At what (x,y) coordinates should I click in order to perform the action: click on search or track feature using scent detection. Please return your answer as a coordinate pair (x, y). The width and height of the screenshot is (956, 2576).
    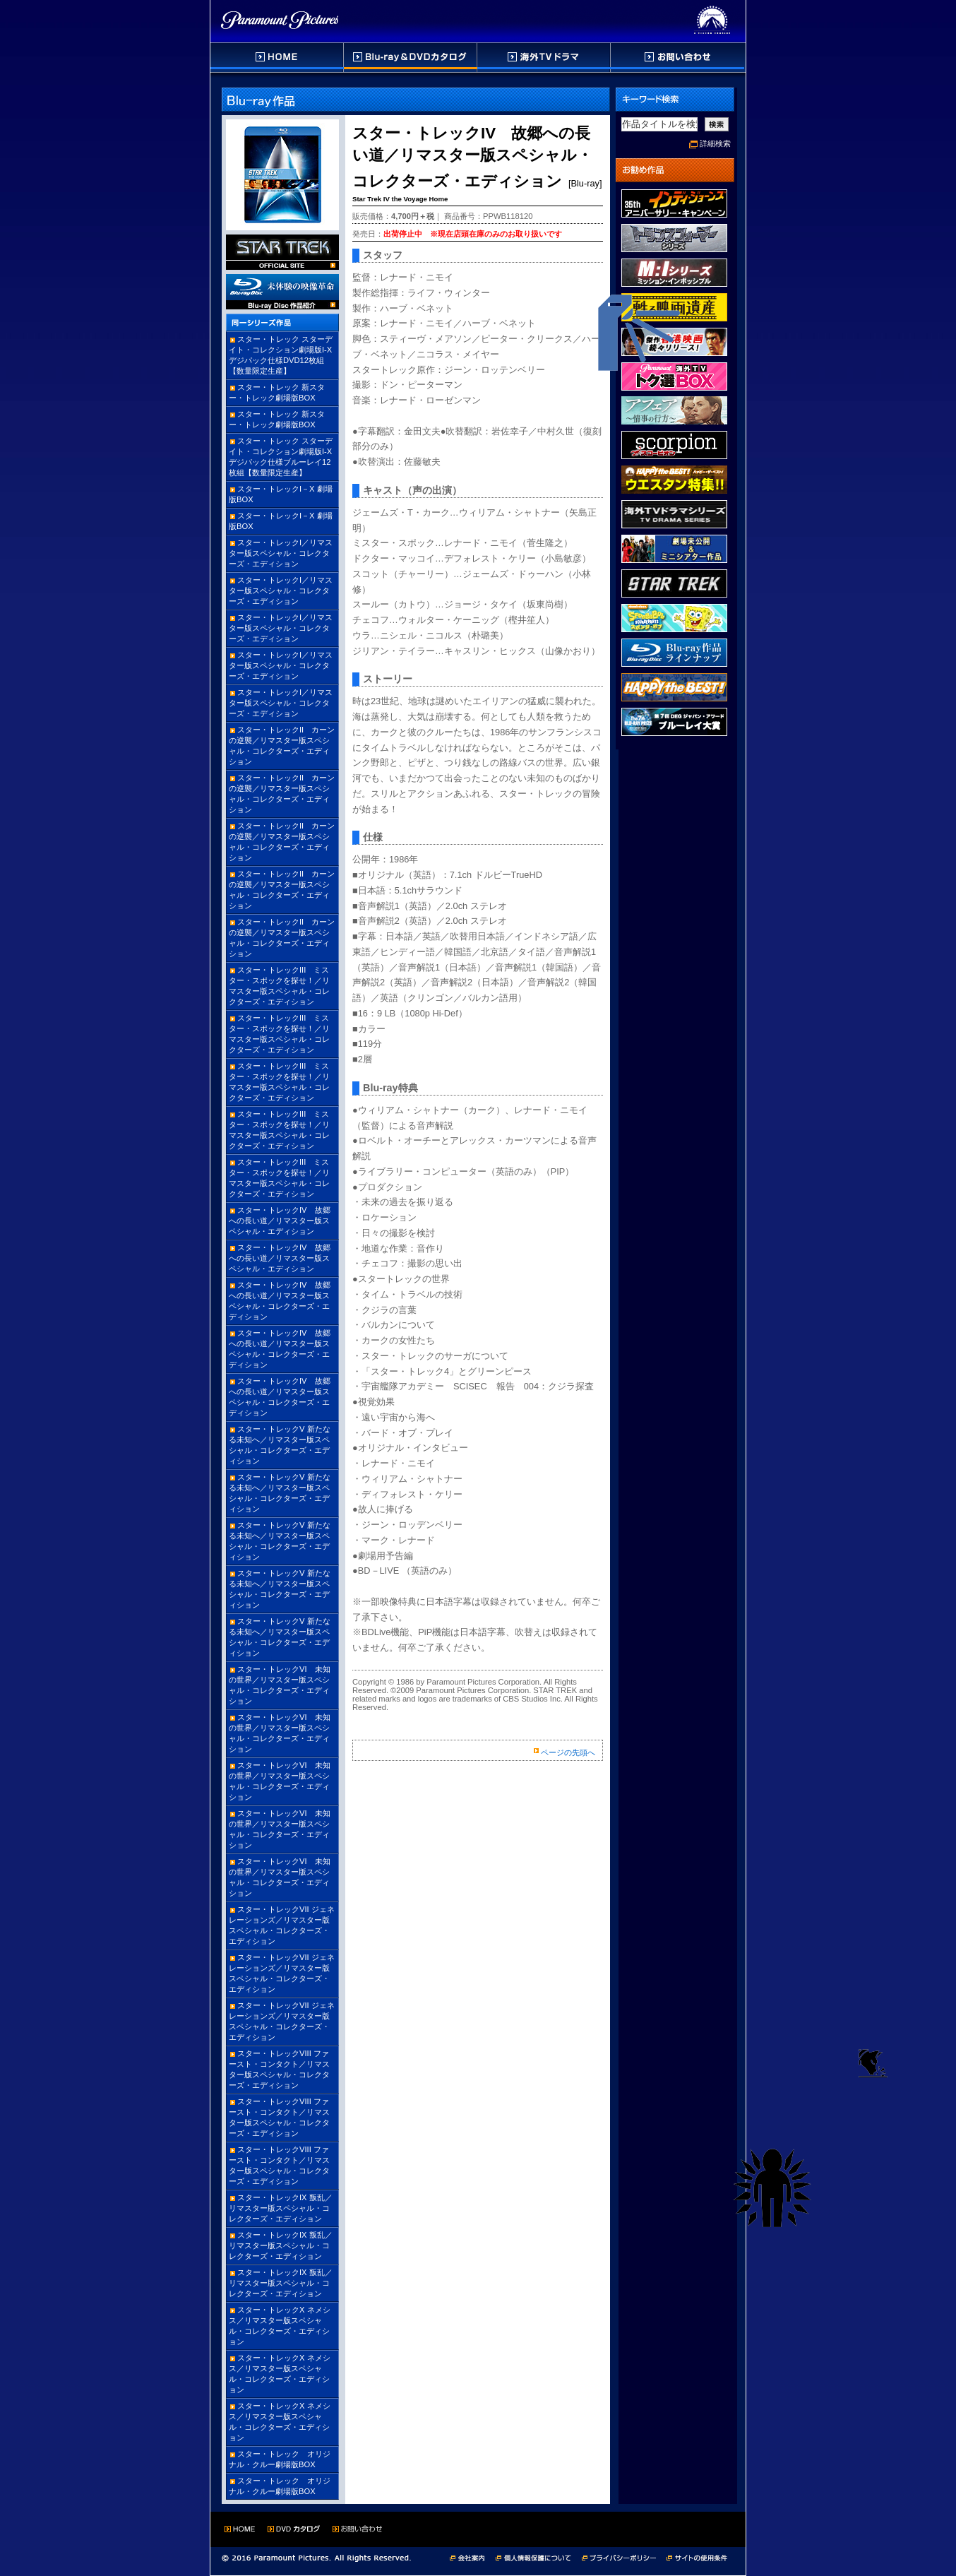
    Looking at the image, I should click on (873, 2063).